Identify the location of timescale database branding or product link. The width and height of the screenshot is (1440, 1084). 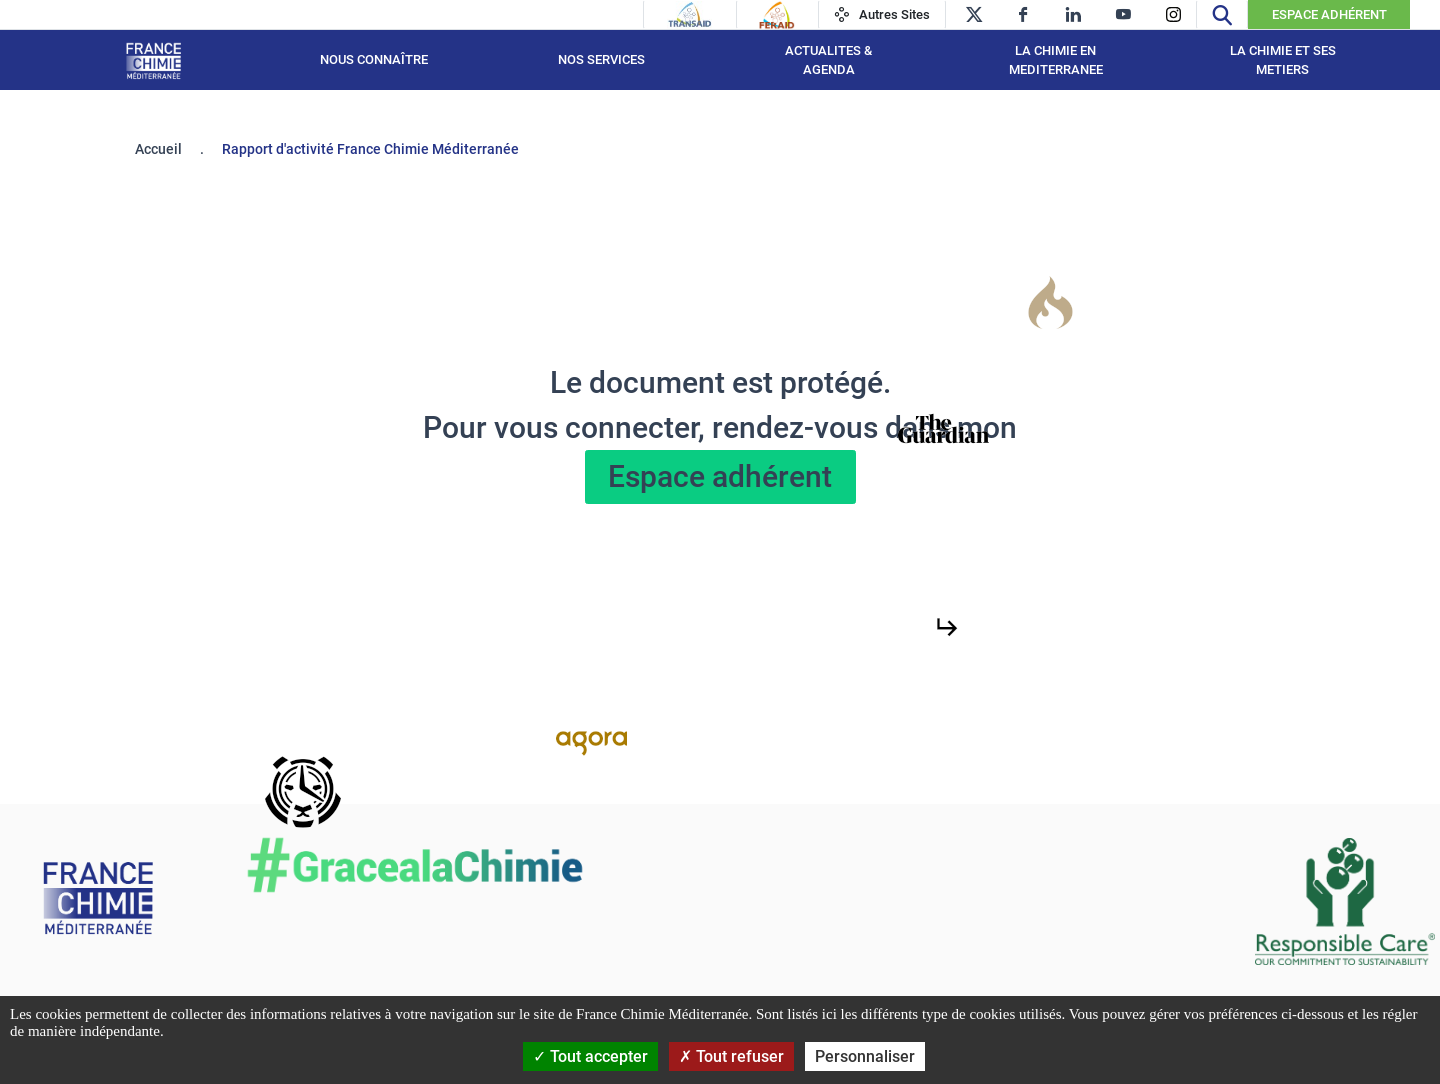
(303, 792).